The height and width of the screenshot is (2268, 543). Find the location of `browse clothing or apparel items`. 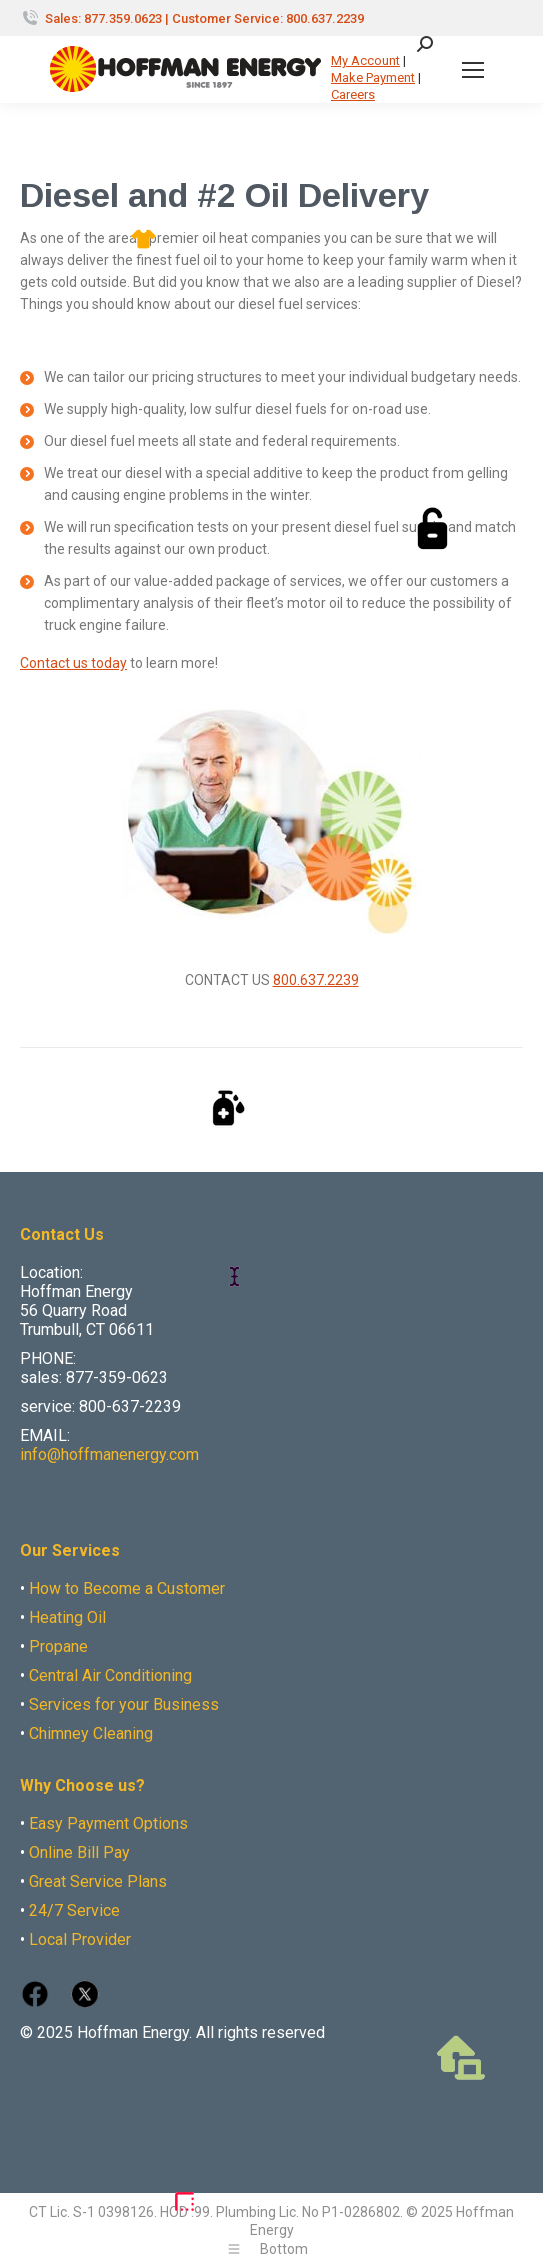

browse clothing or apparel items is located at coordinates (143, 238).